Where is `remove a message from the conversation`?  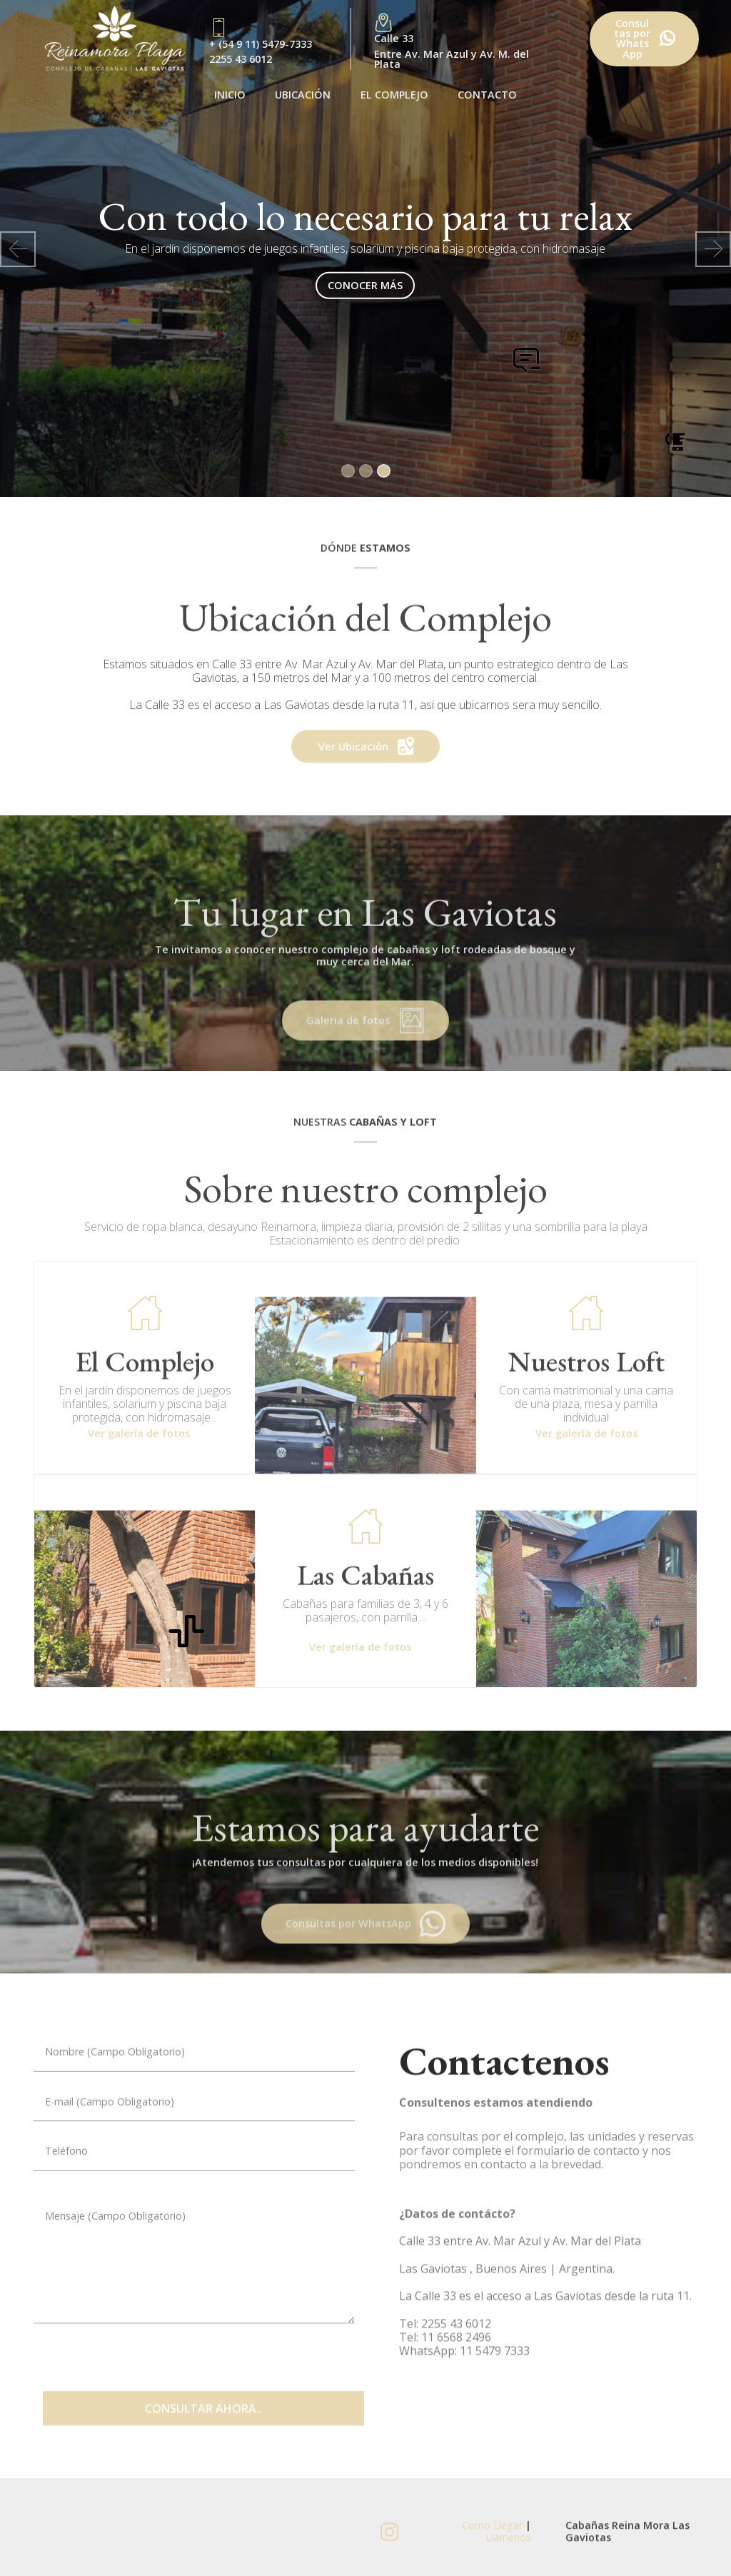
remove a message from the conversation is located at coordinates (526, 359).